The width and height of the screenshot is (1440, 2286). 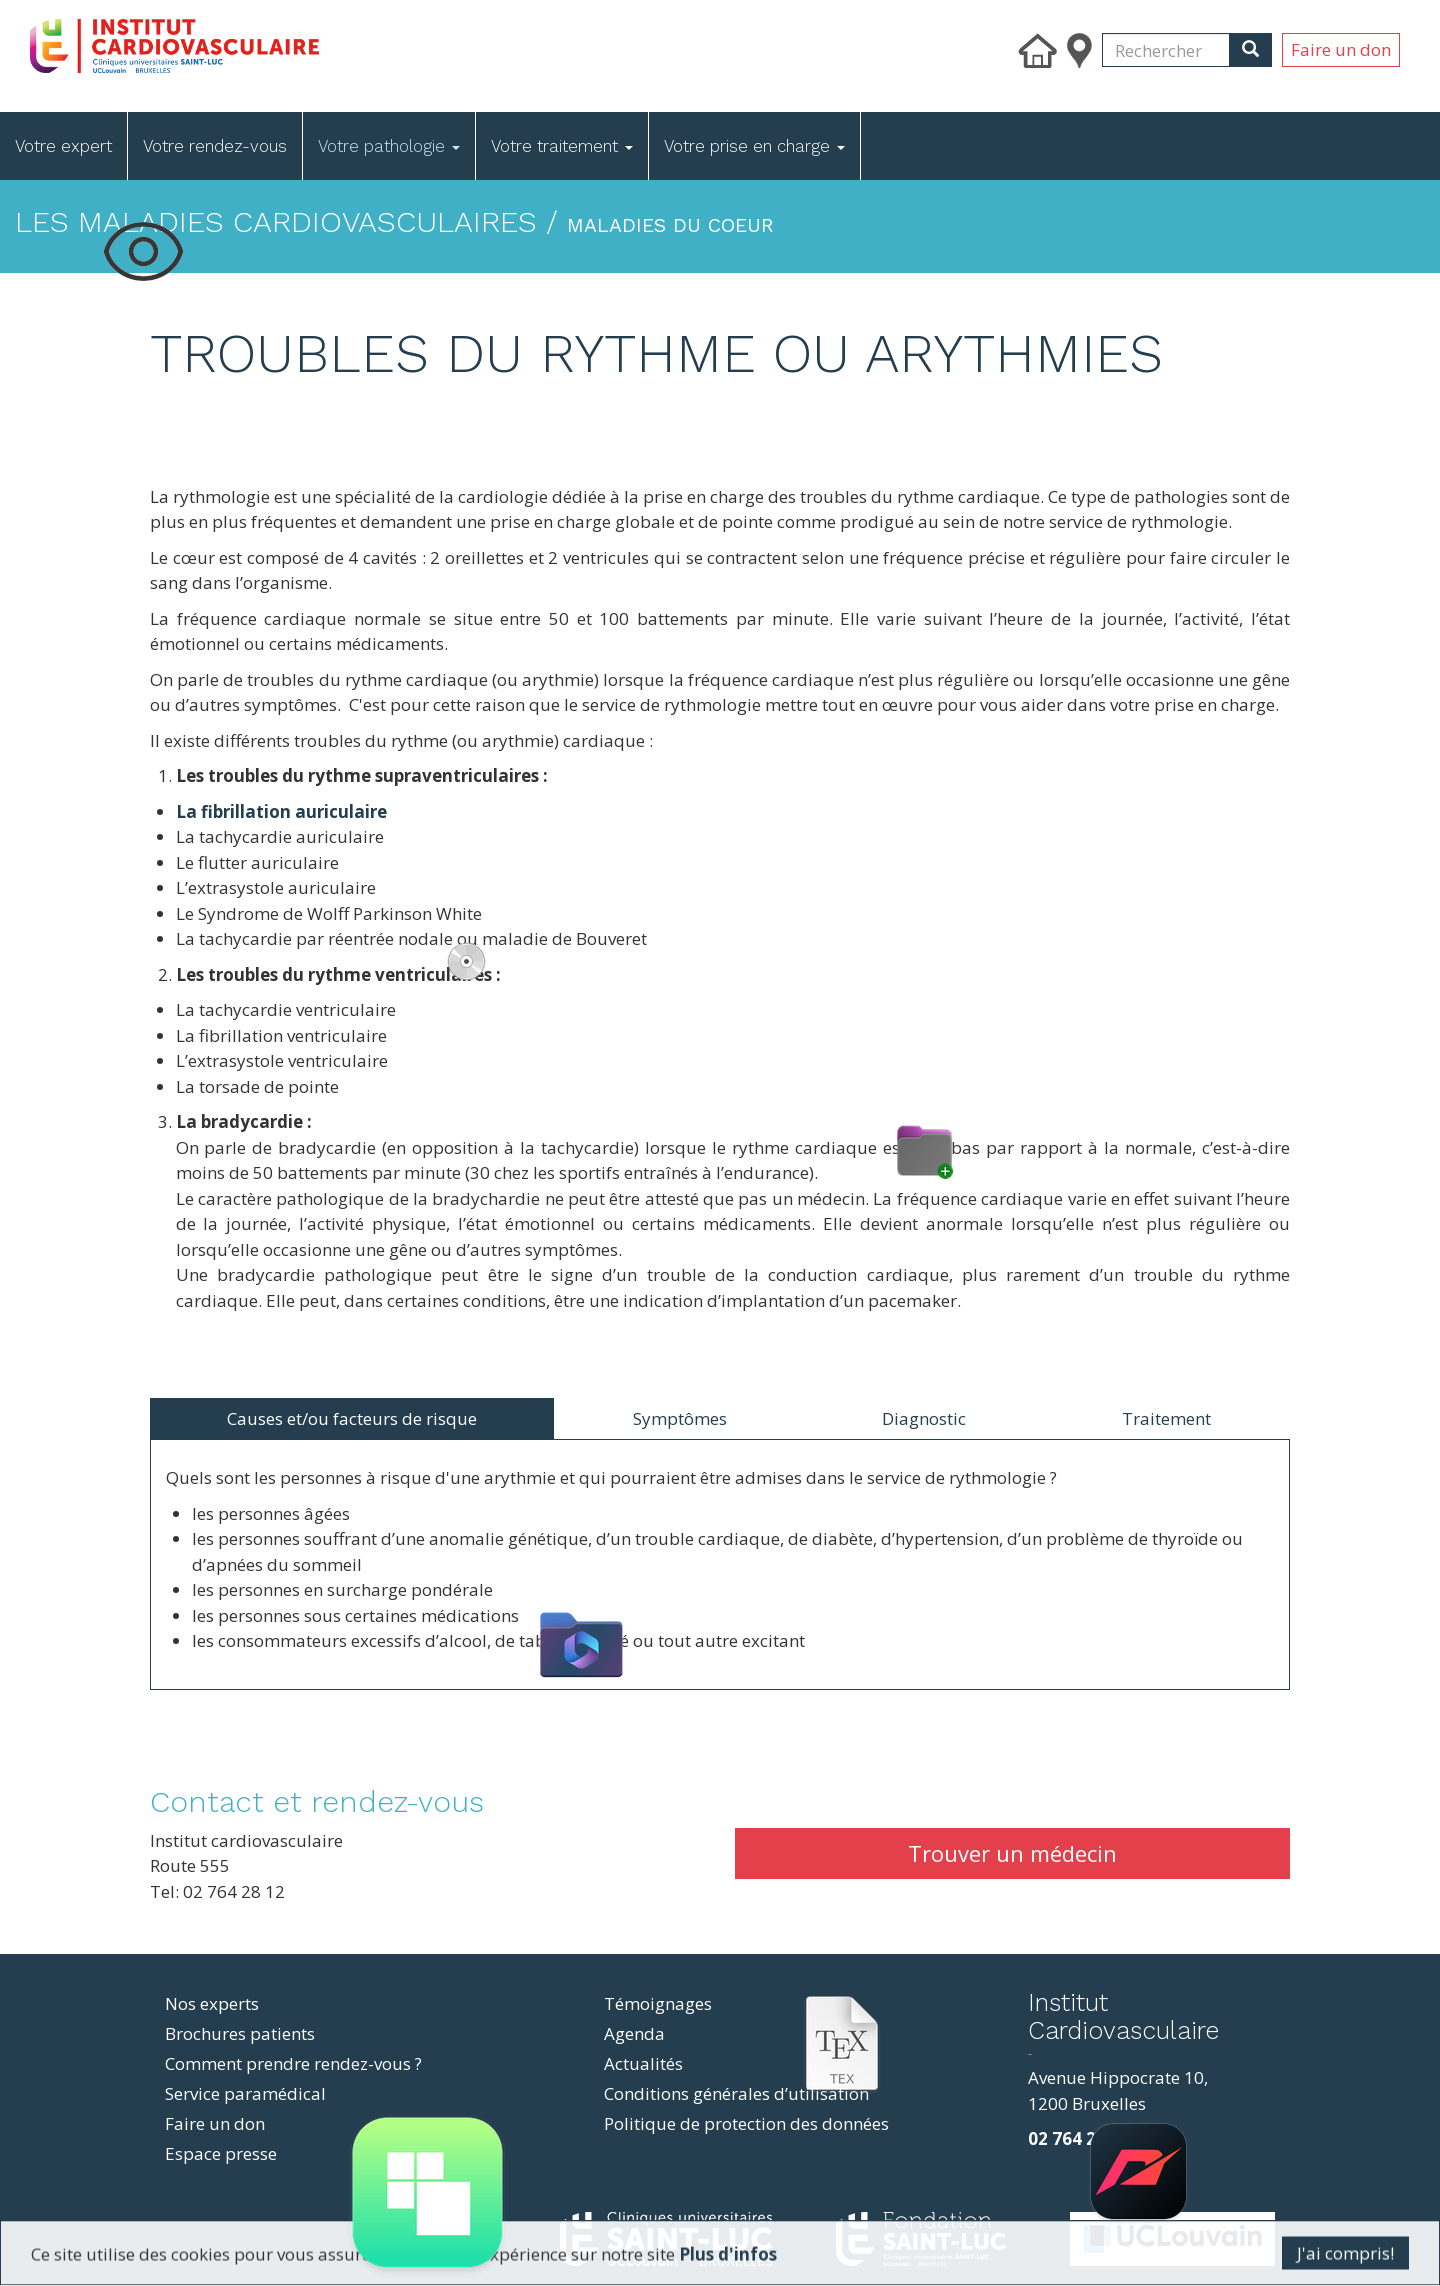 I want to click on open a LaTeX document file, so click(x=842, y=2045).